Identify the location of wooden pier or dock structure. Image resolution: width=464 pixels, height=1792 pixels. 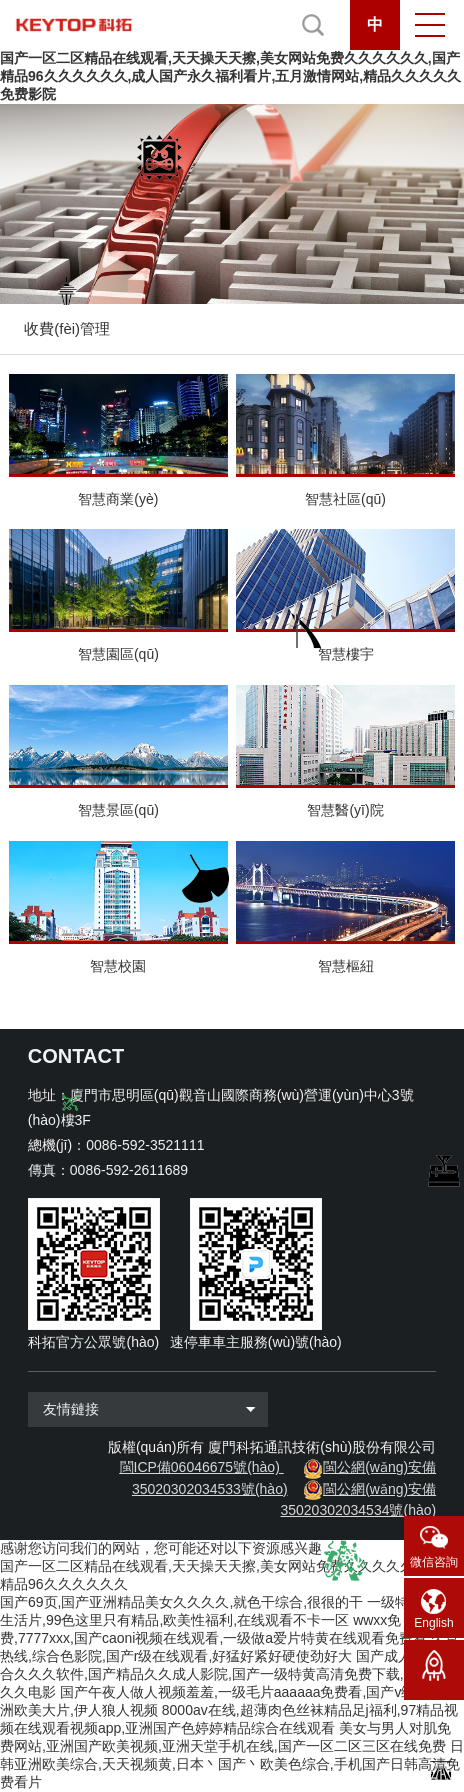
(441, 1769).